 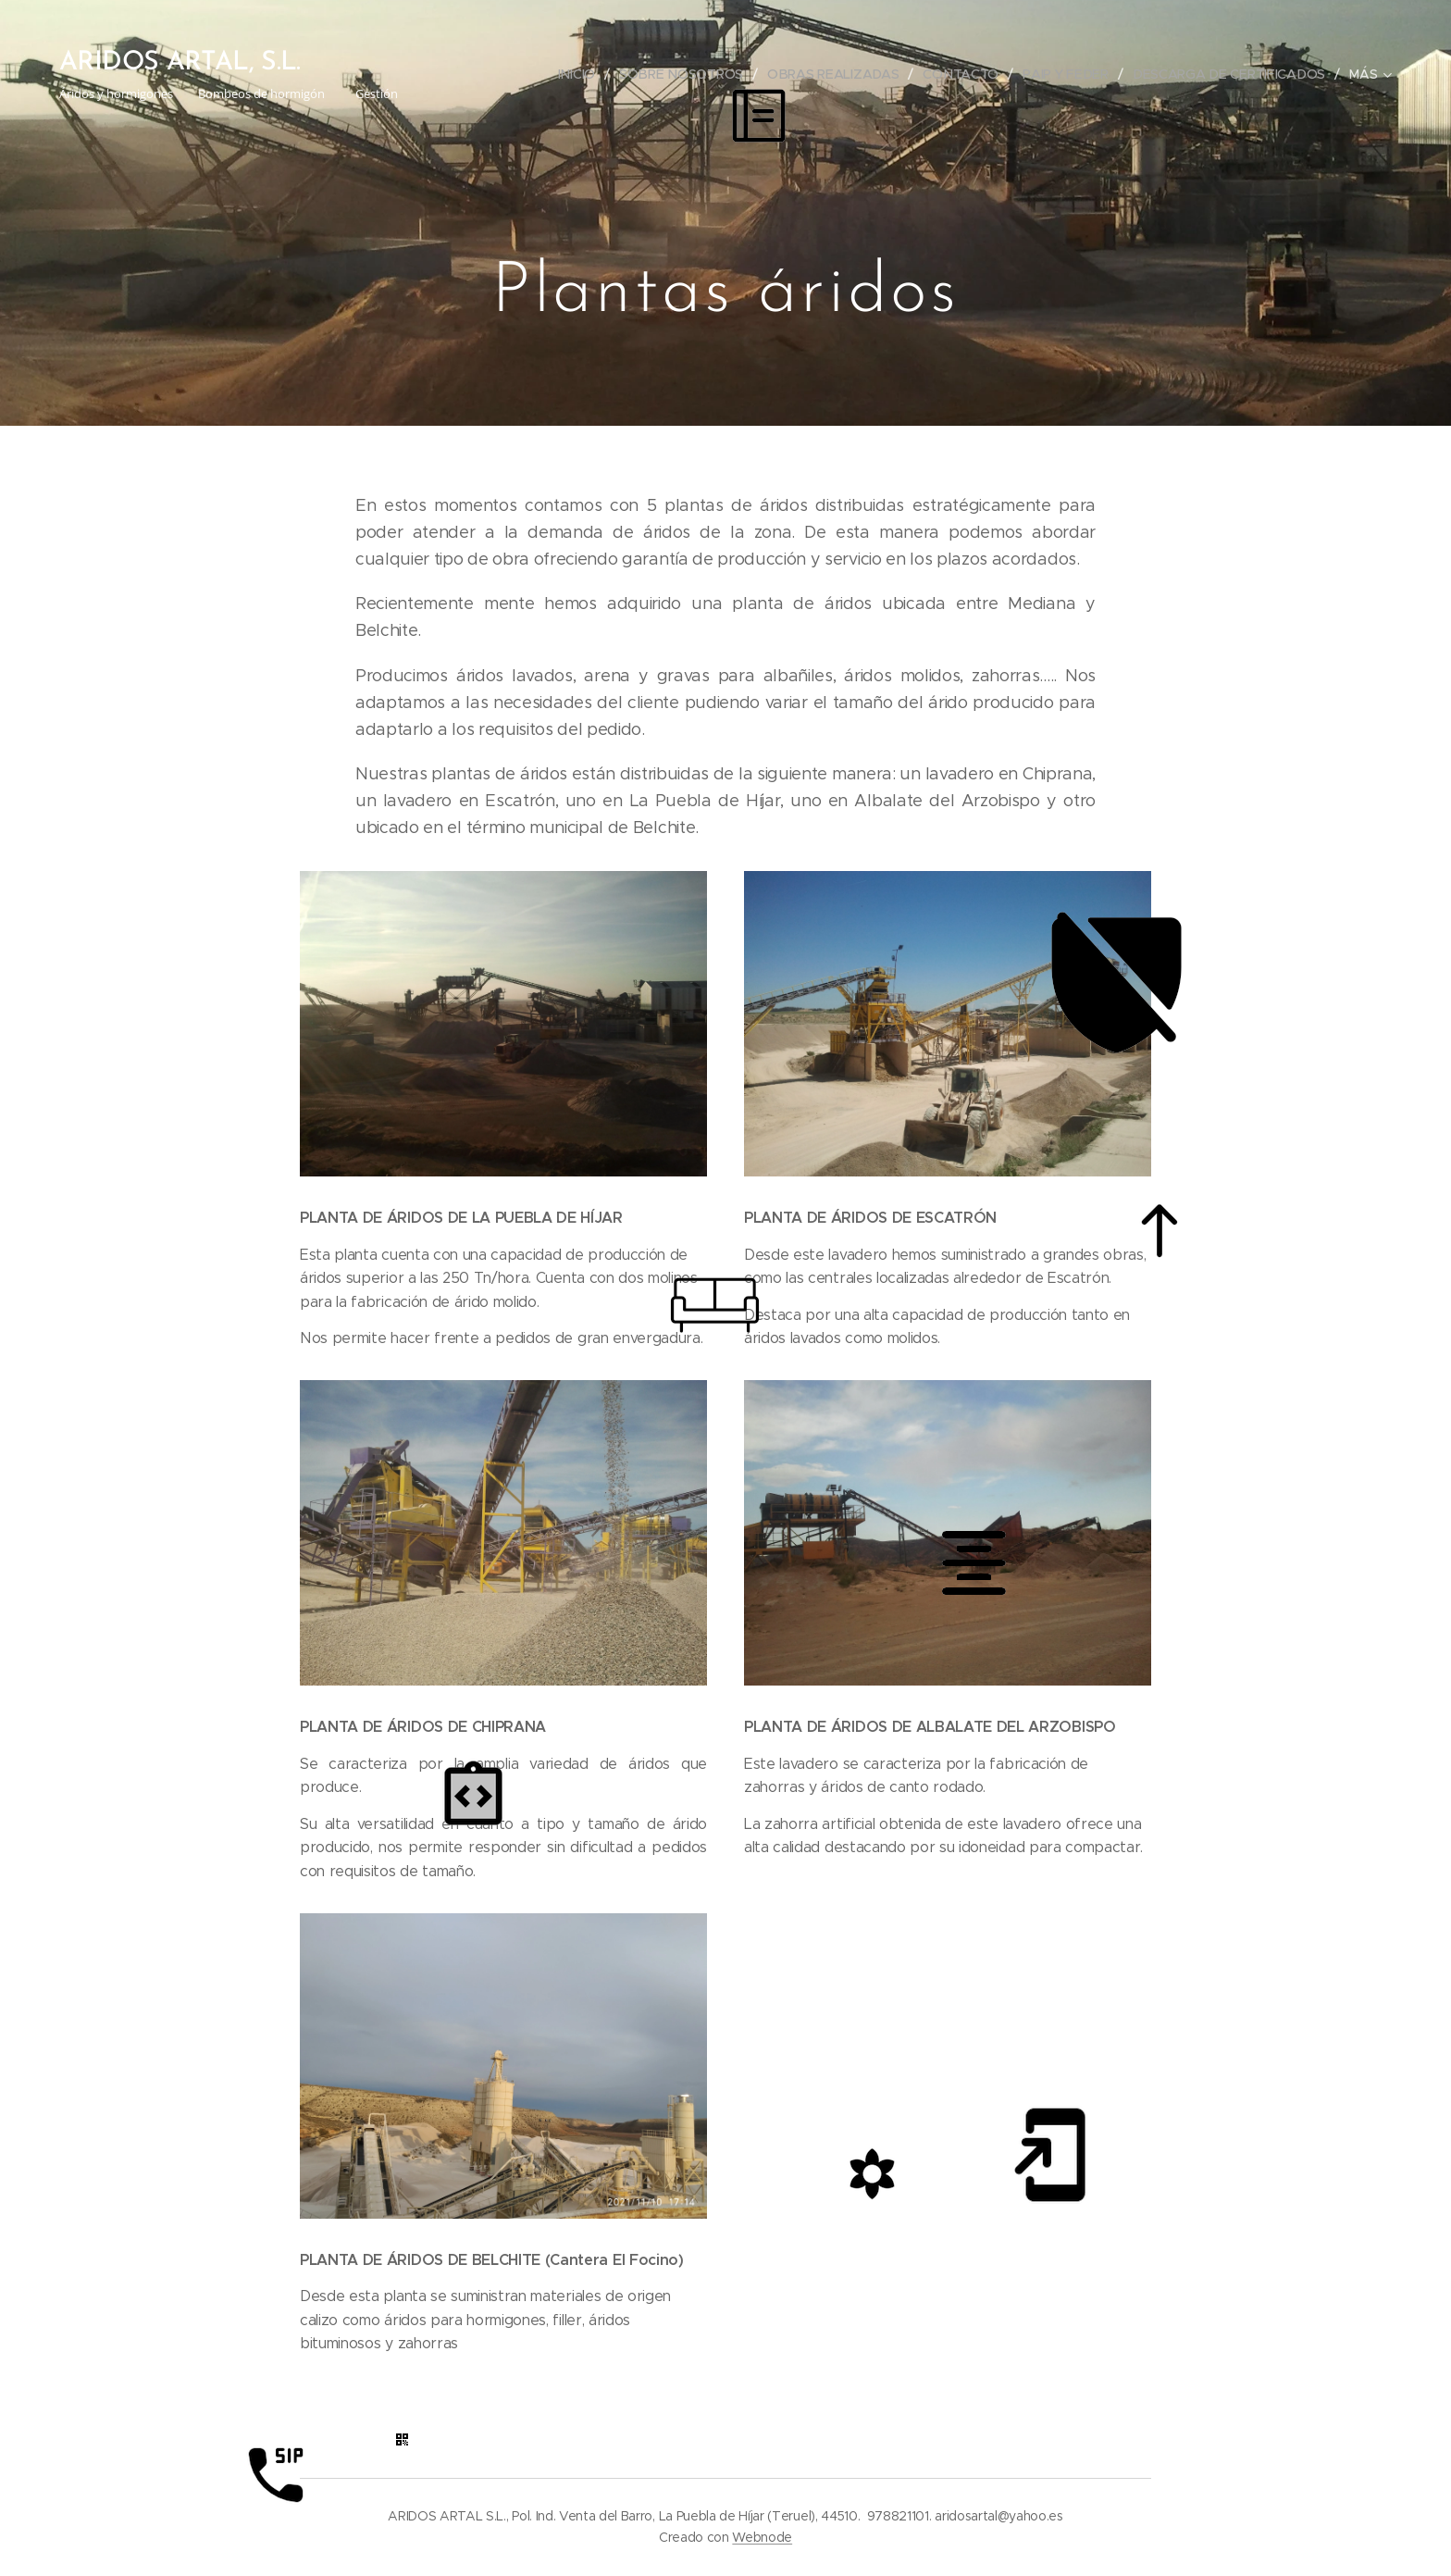 What do you see at coordinates (974, 1562) in the screenshot?
I see `center align text` at bounding box center [974, 1562].